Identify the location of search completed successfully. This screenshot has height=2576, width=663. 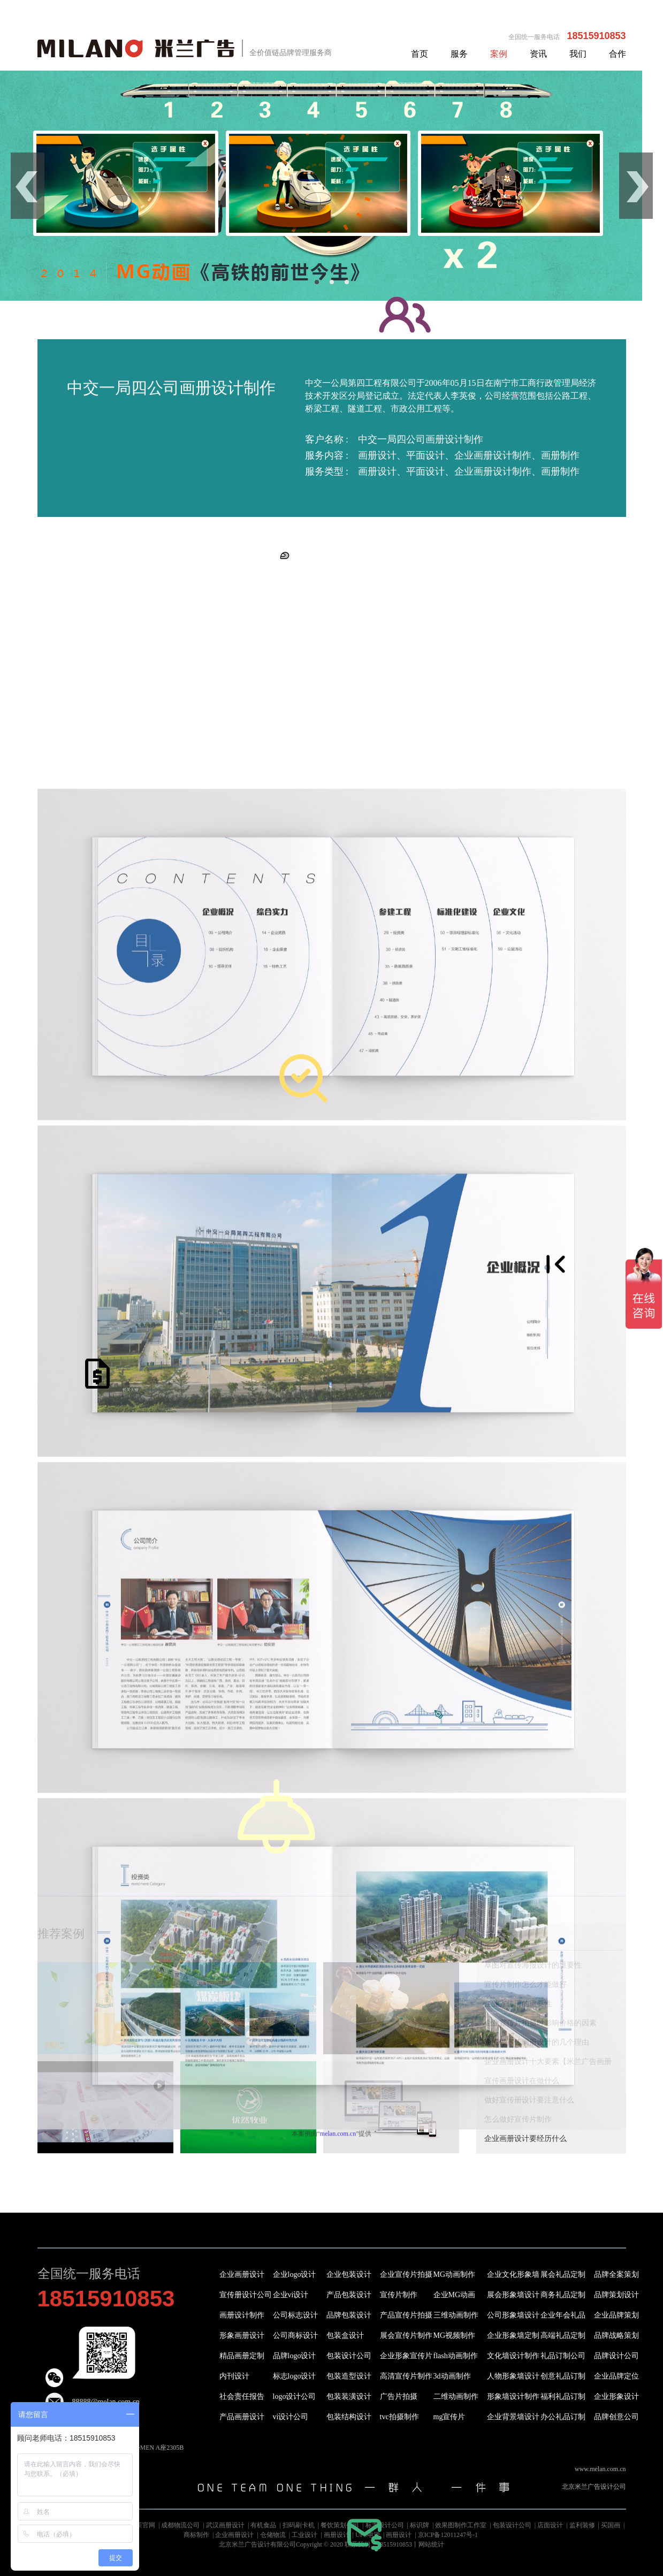
(303, 1078).